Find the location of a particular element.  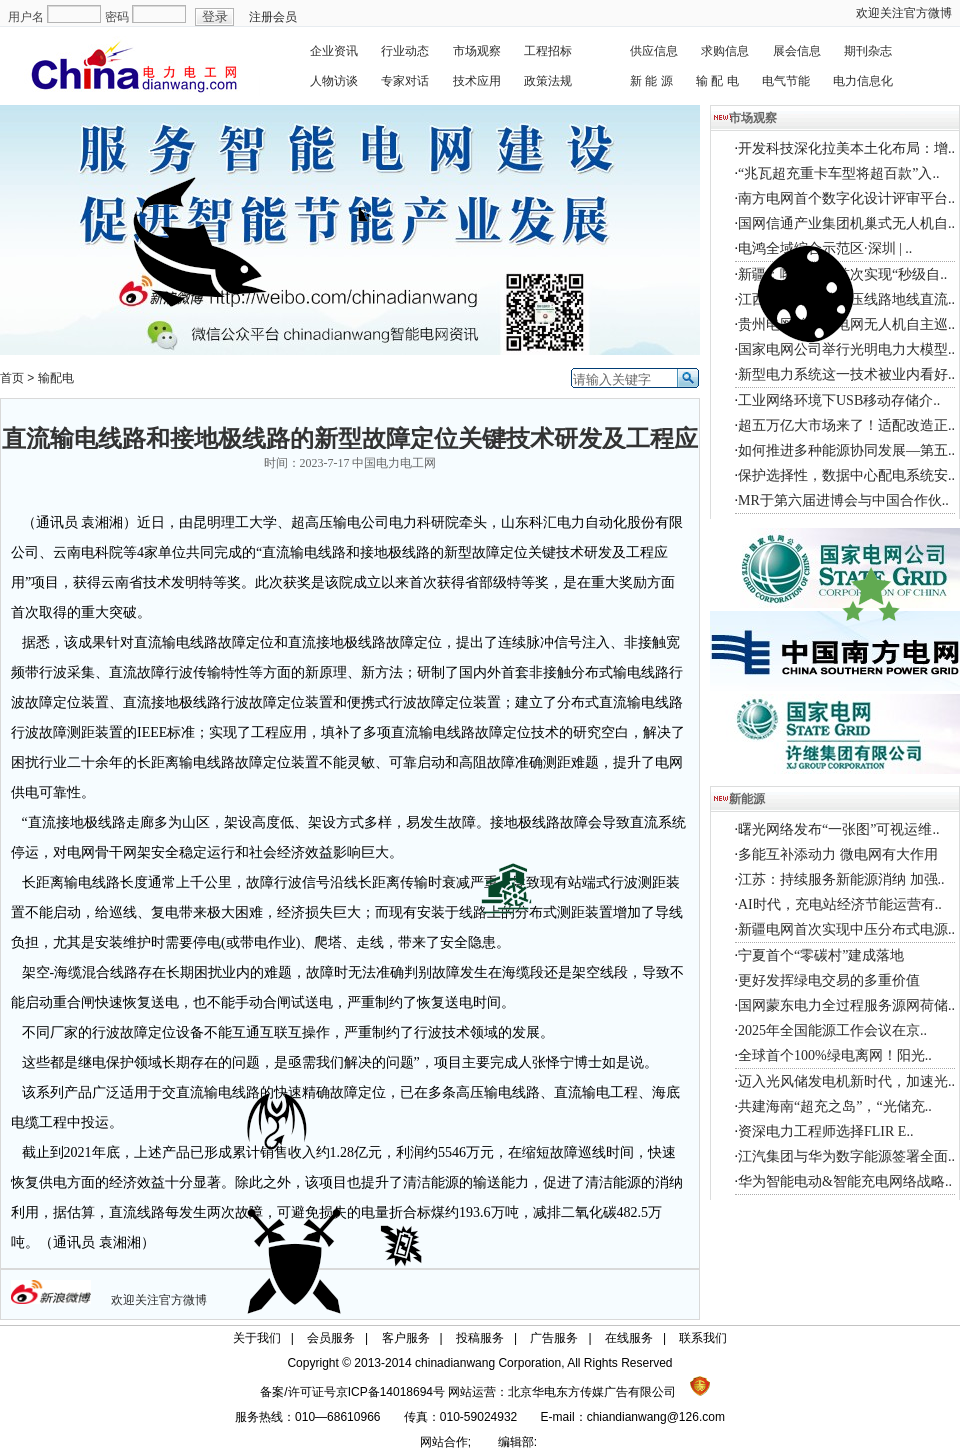

represents a villain or enemy character in a game is located at coordinates (277, 1120).